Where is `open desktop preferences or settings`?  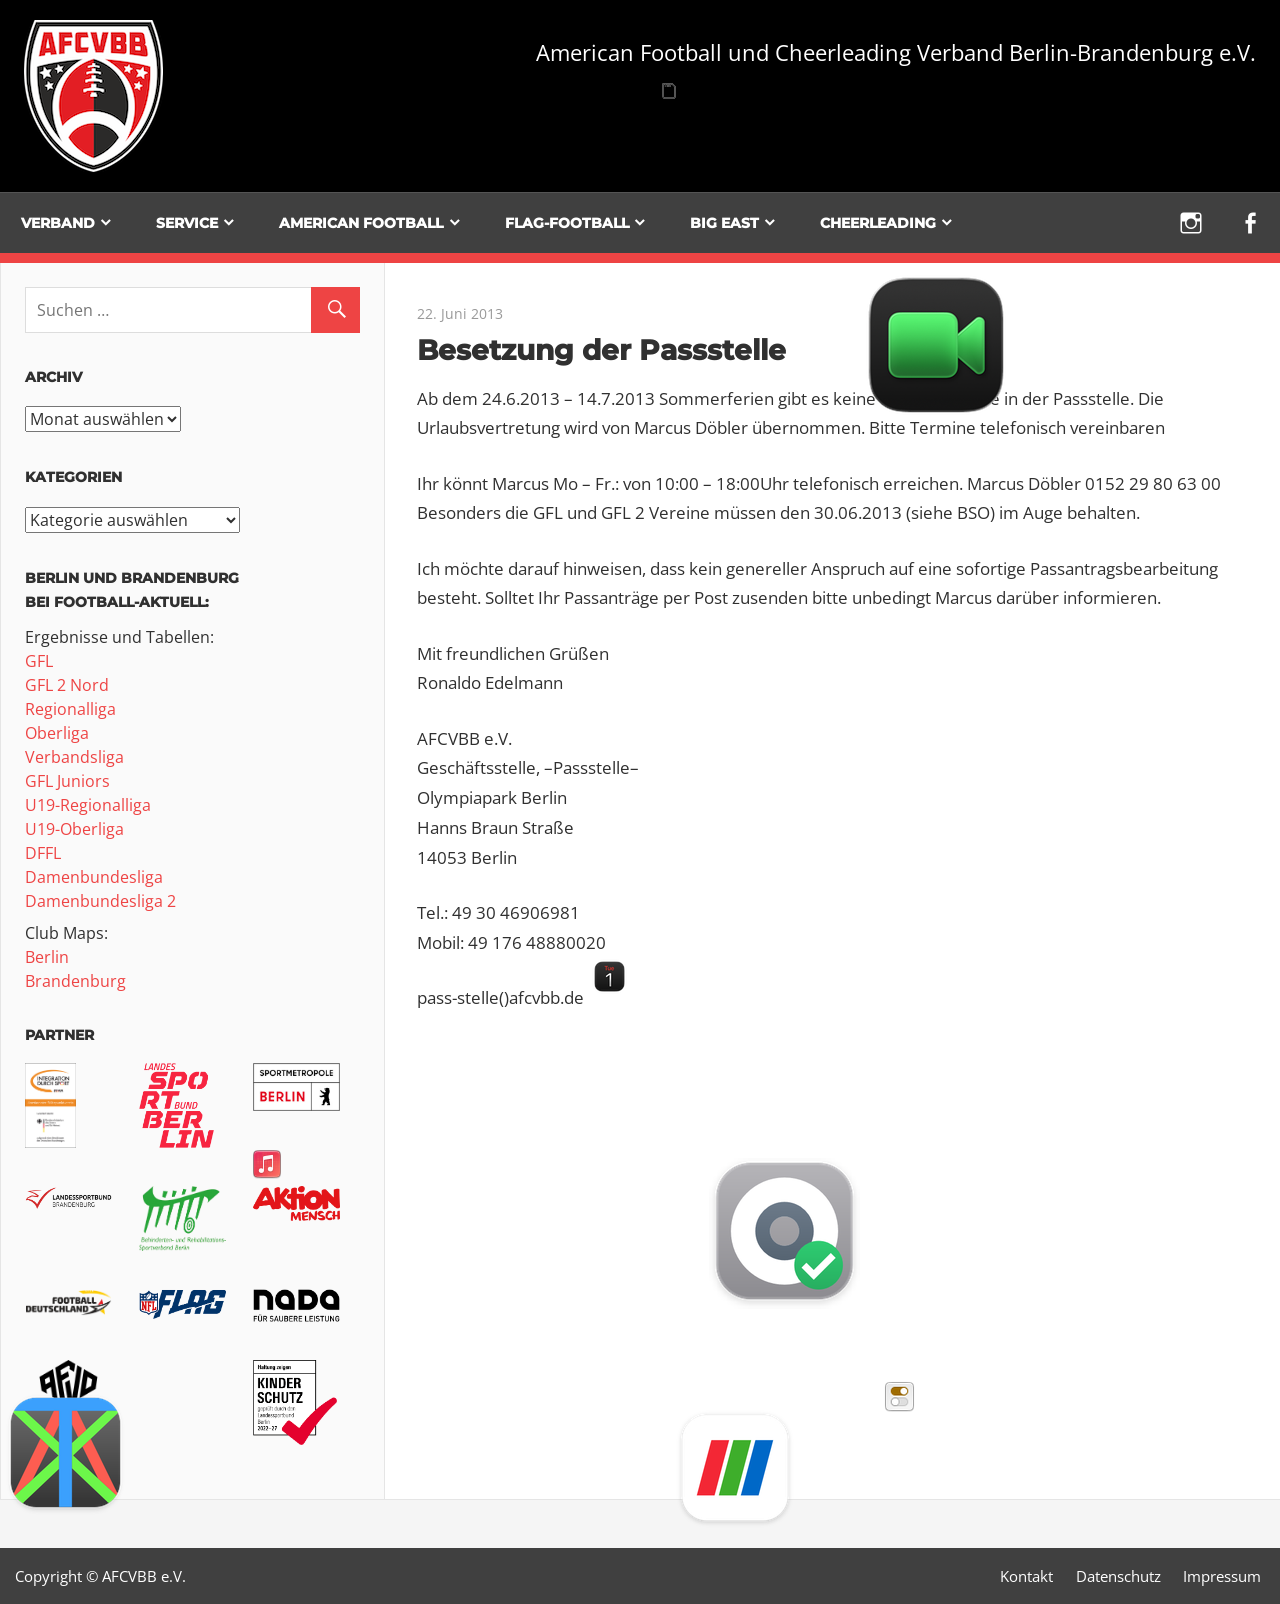
open desktop preferences or settings is located at coordinates (899, 1396).